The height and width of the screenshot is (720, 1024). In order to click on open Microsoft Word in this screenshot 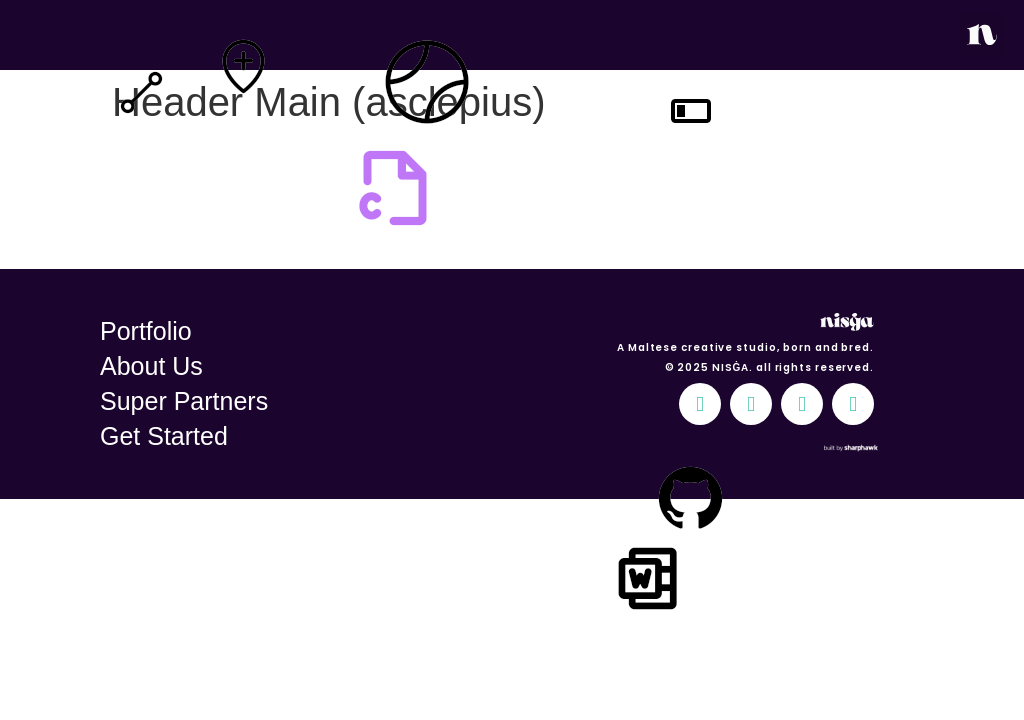, I will do `click(650, 578)`.